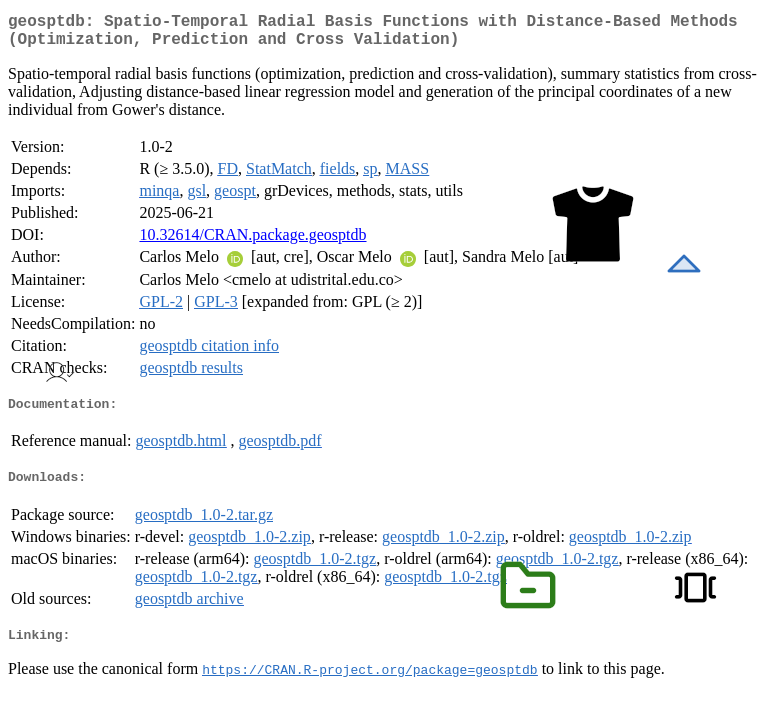 The height and width of the screenshot is (720, 768). Describe the element at coordinates (593, 224) in the screenshot. I see `browse clothing or apparel items` at that location.